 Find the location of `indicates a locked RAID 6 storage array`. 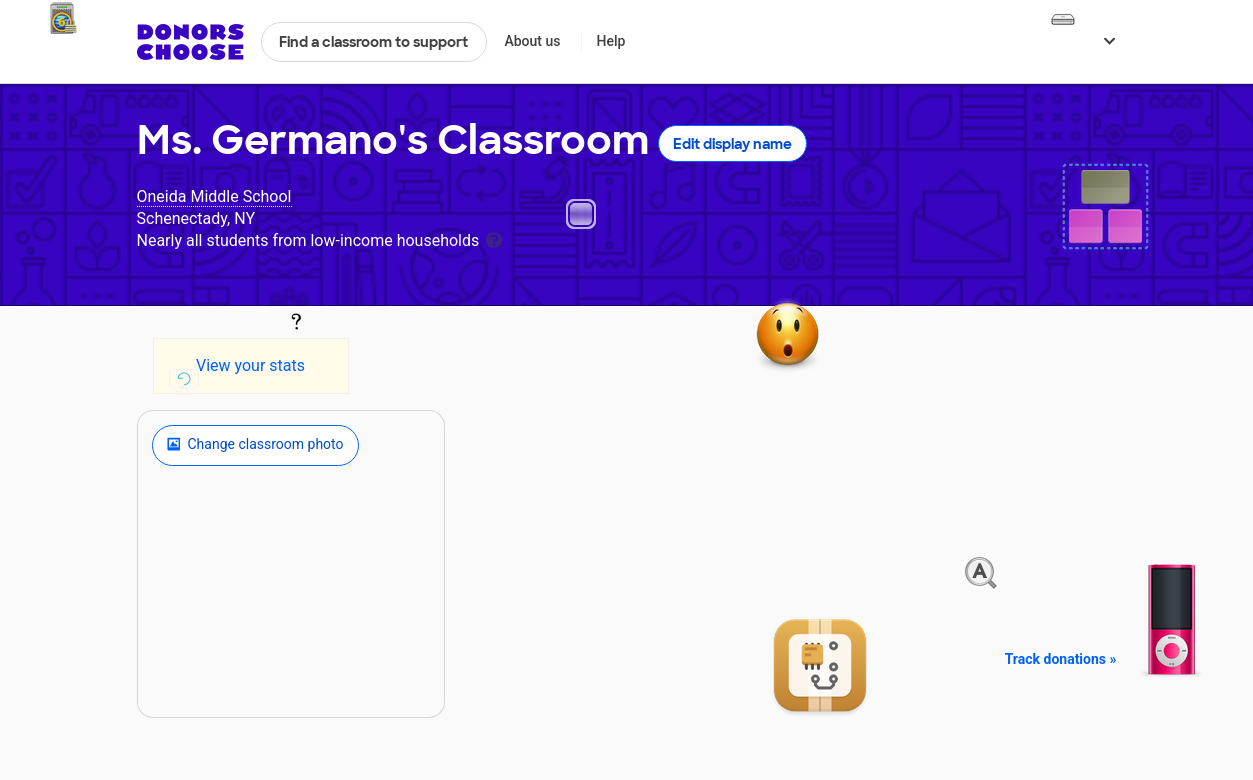

indicates a locked RAID 6 storage array is located at coordinates (62, 18).